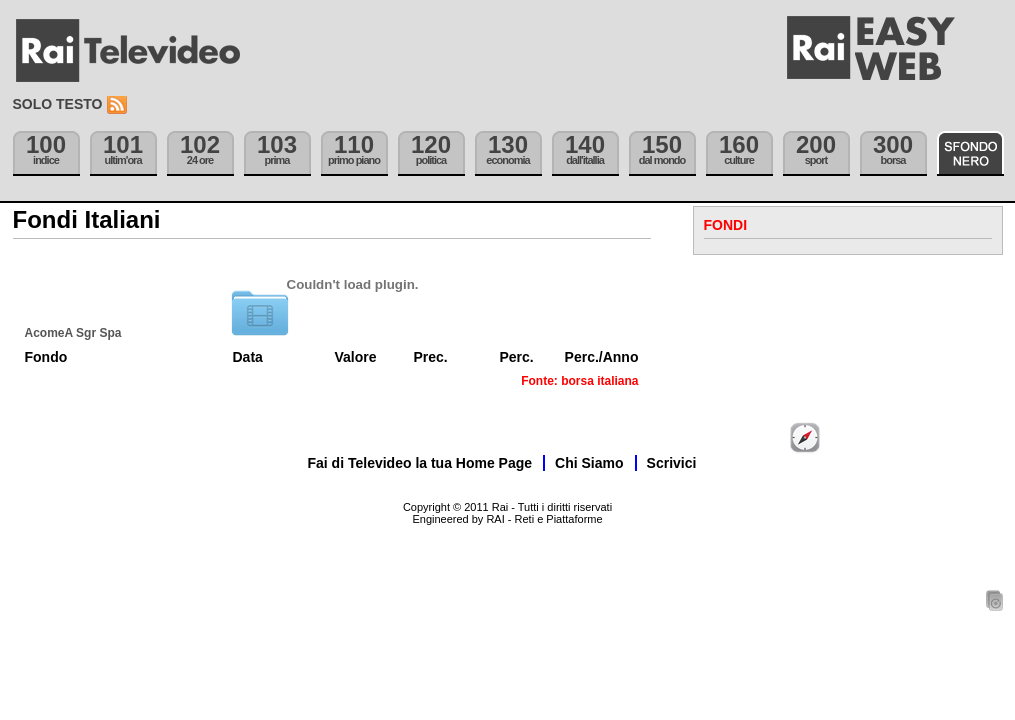  I want to click on open your videos folder, so click(260, 313).